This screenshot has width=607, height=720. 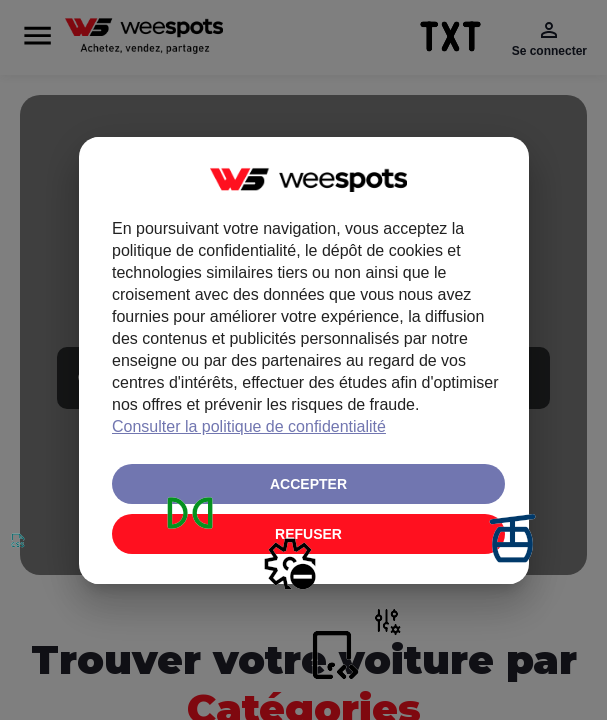 What do you see at coordinates (18, 541) in the screenshot?
I see `view or open a CSS stylesheet file` at bounding box center [18, 541].